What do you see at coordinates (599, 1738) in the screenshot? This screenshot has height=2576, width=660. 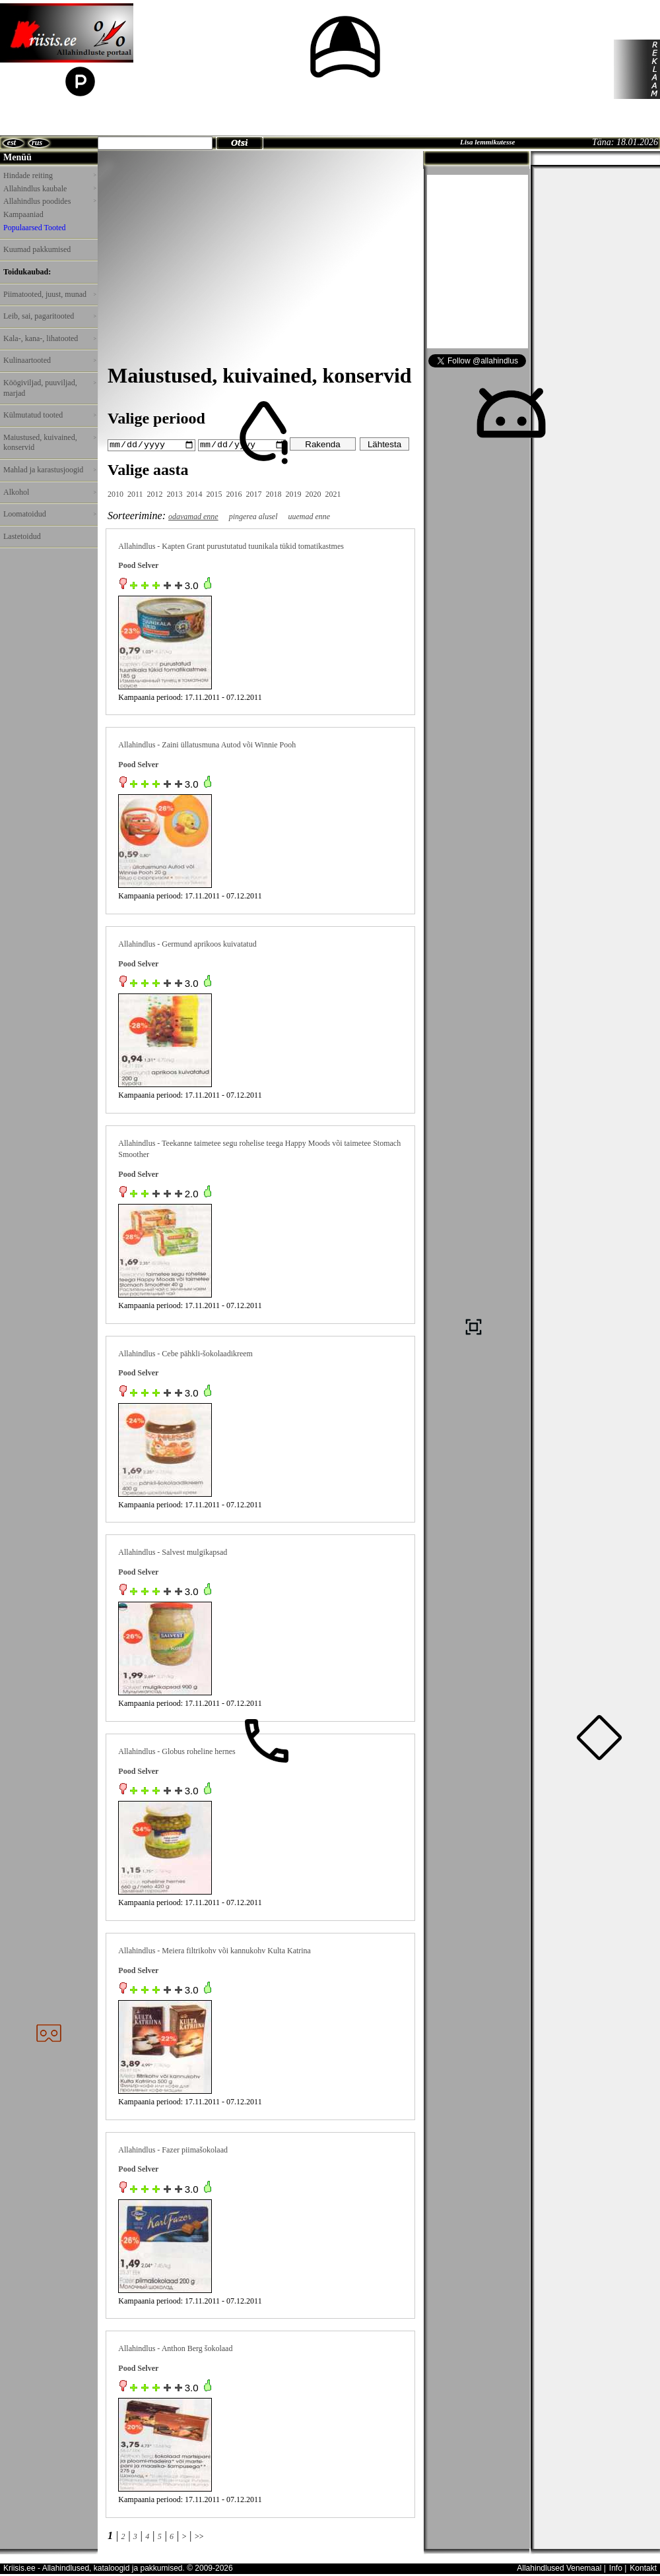 I see `indicates premium or exclusive content` at bounding box center [599, 1738].